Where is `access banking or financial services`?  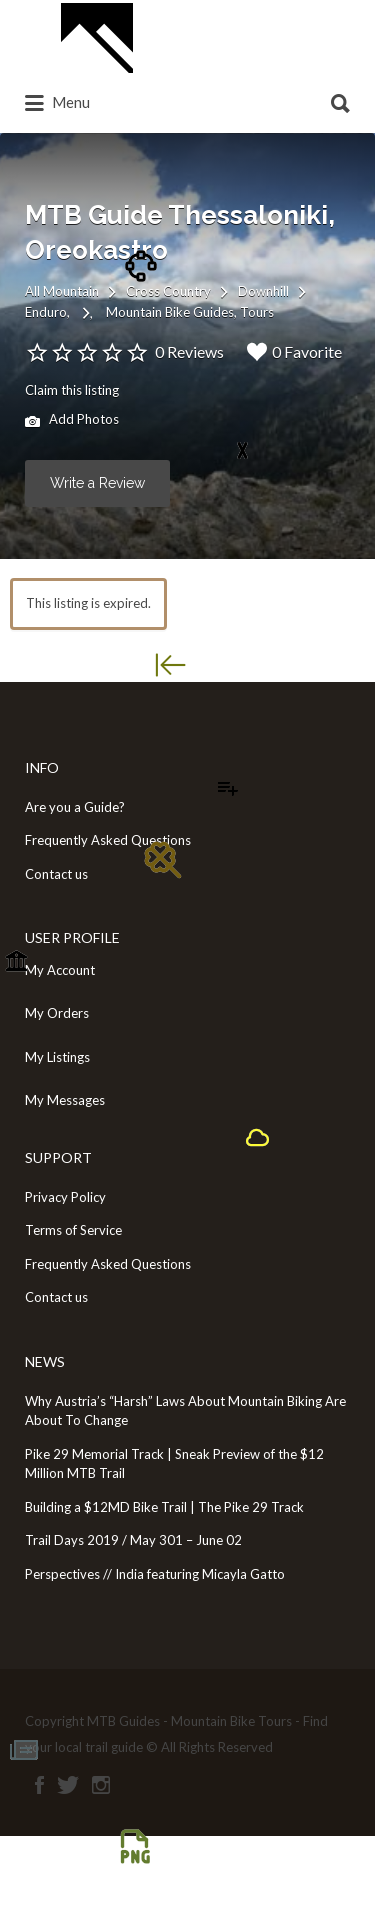
access banking or financial services is located at coordinates (16, 960).